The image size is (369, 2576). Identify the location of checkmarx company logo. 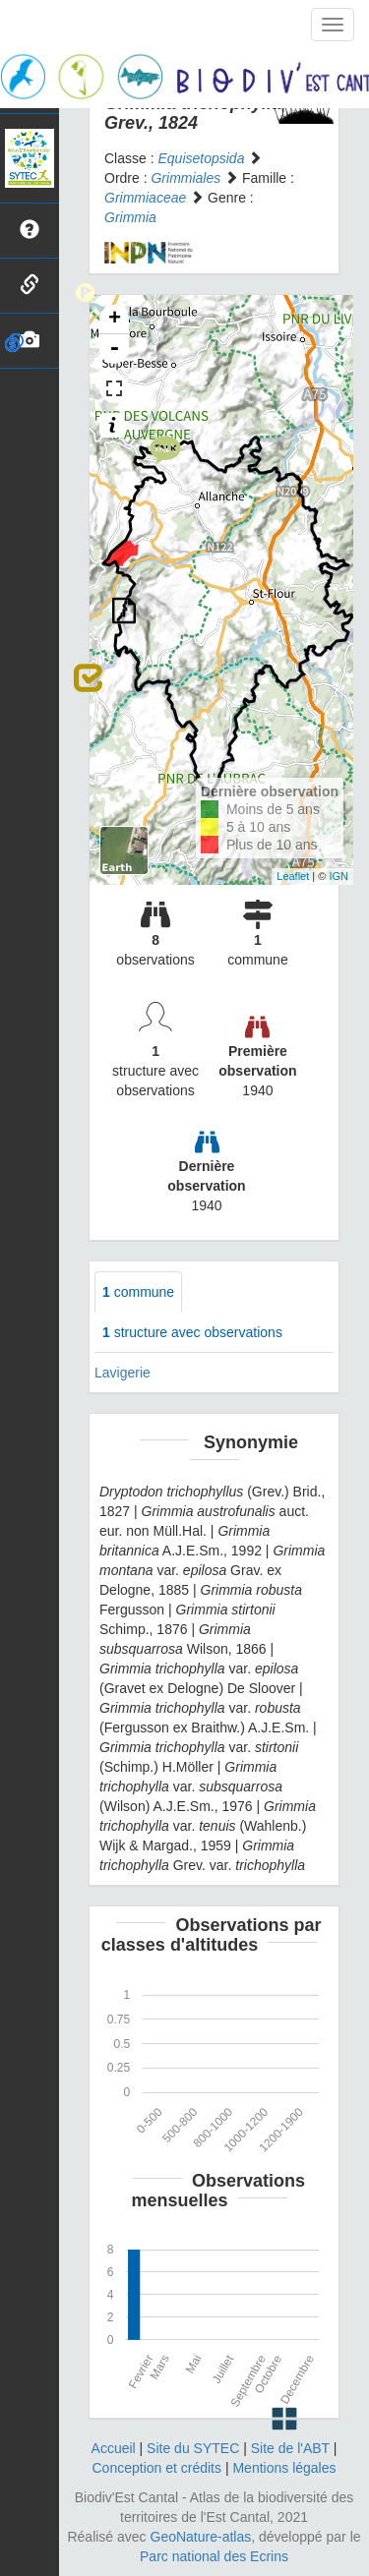
(88, 677).